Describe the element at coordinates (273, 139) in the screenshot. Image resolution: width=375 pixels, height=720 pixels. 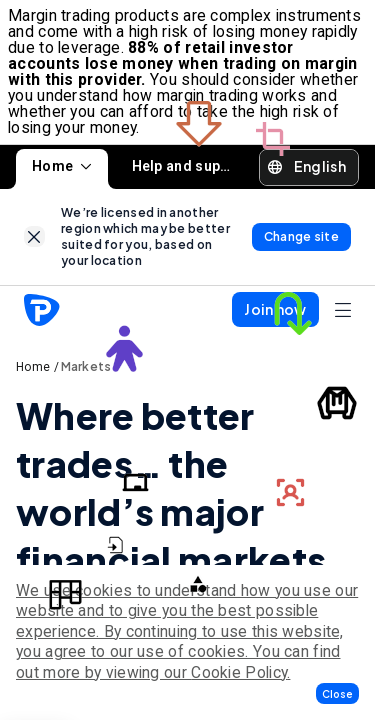
I see `crop an image or photo` at that location.